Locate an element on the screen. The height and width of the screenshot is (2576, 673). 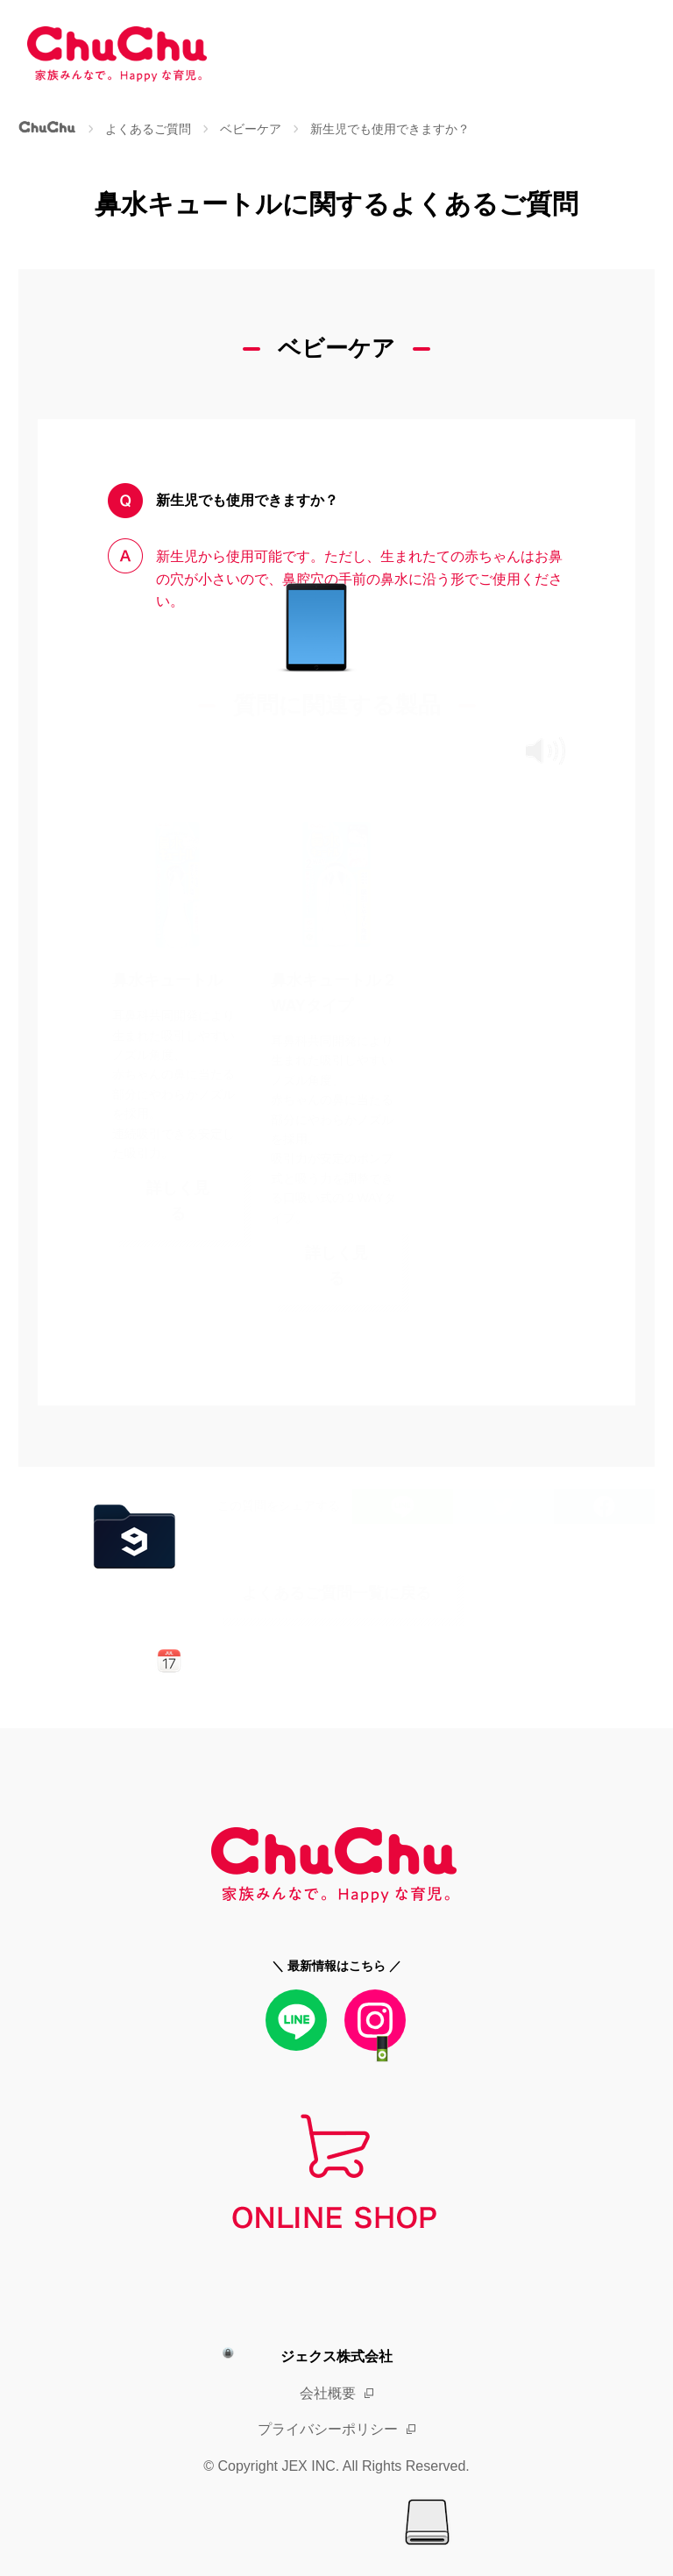
iPod nano device in green is located at coordinates (382, 2049).